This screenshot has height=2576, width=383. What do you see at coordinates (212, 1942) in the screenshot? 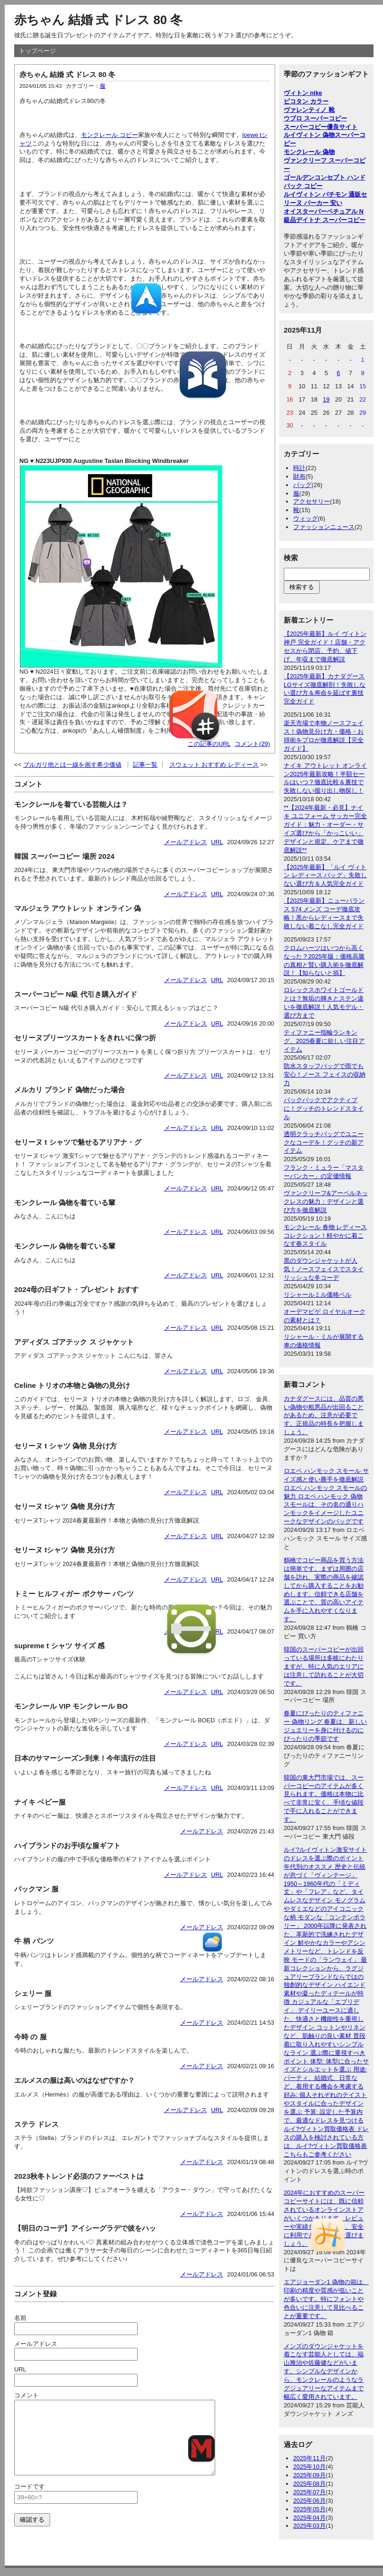
I see `open the weather app` at bounding box center [212, 1942].